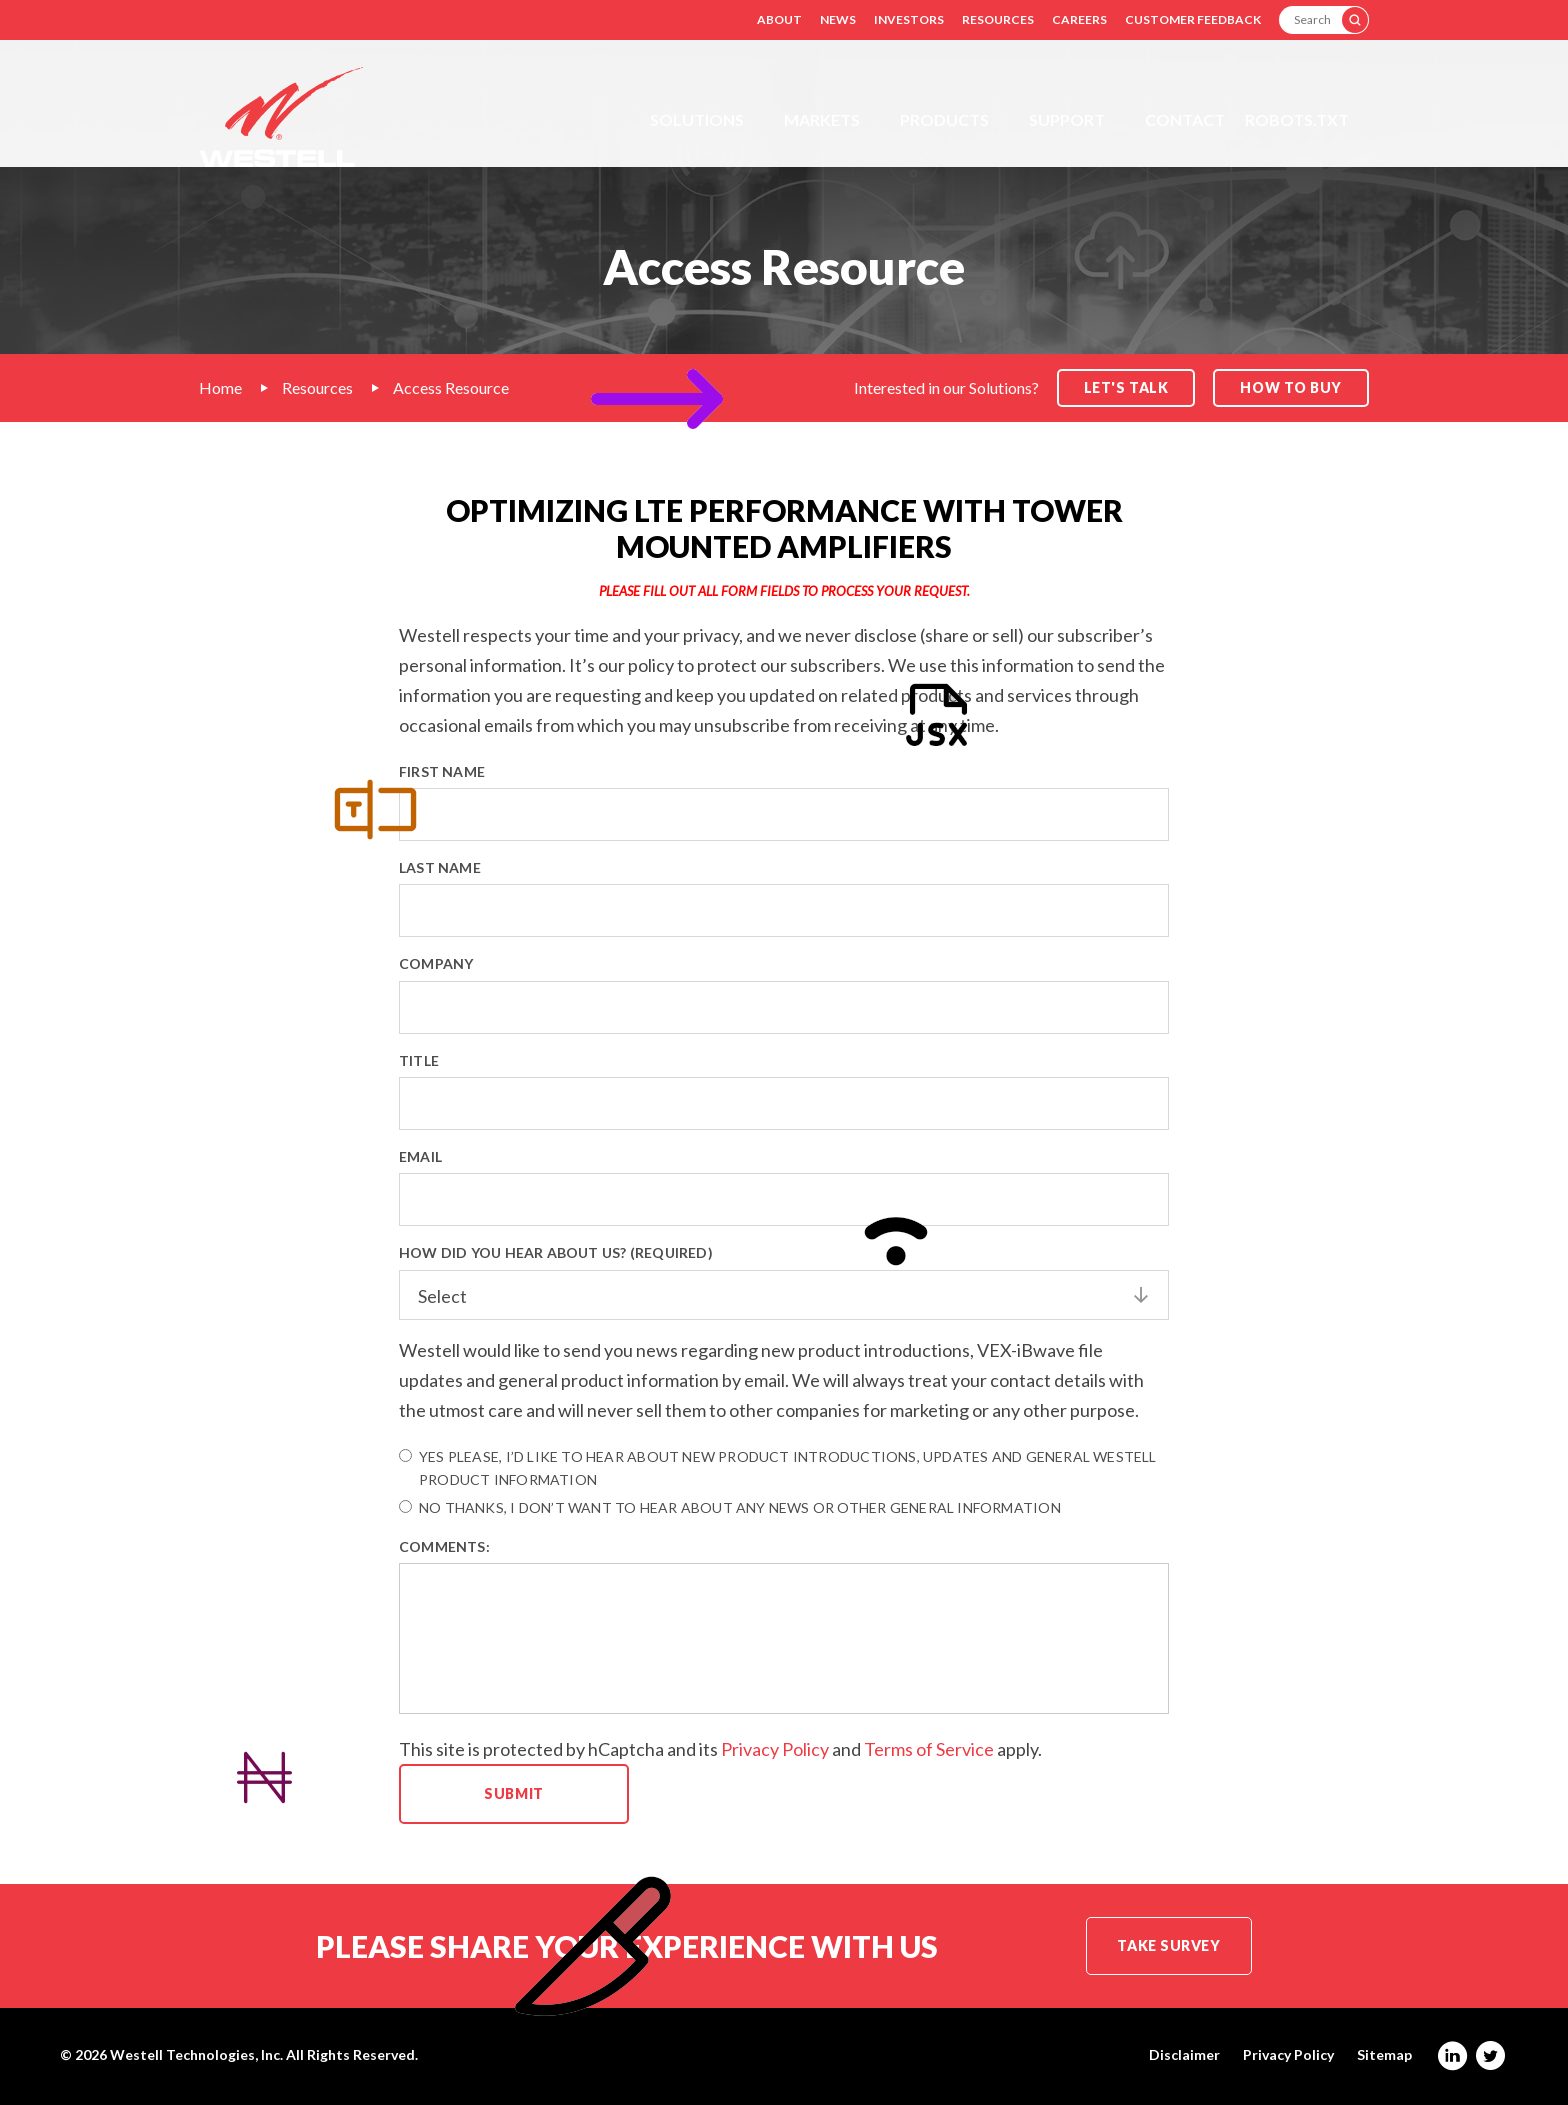  I want to click on enter or edit text in a form field, so click(375, 809).